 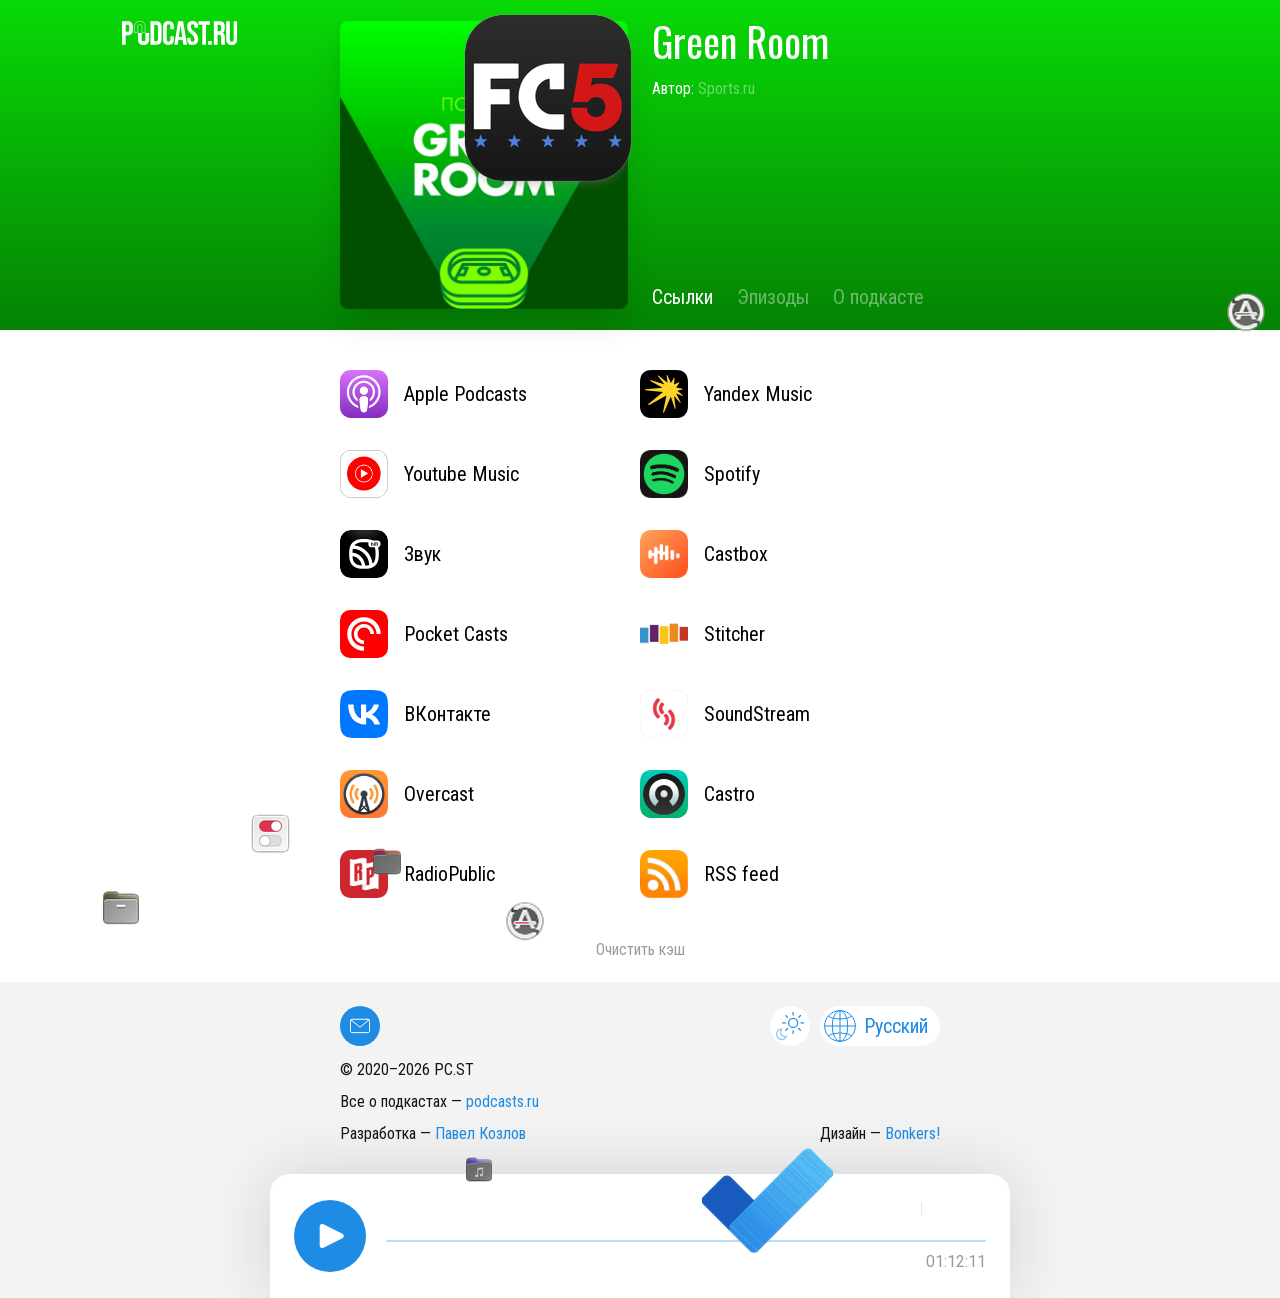 What do you see at coordinates (767, 1200) in the screenshot?
I see `open the tasks app` at bounding box center [767, 1200].